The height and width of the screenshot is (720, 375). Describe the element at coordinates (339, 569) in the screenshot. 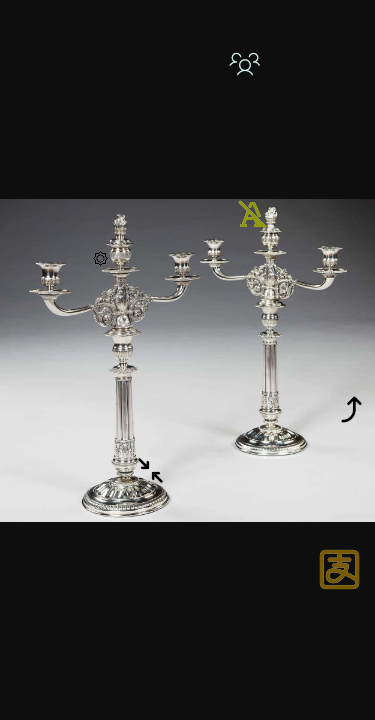

I see `pay with alipay` at that location.